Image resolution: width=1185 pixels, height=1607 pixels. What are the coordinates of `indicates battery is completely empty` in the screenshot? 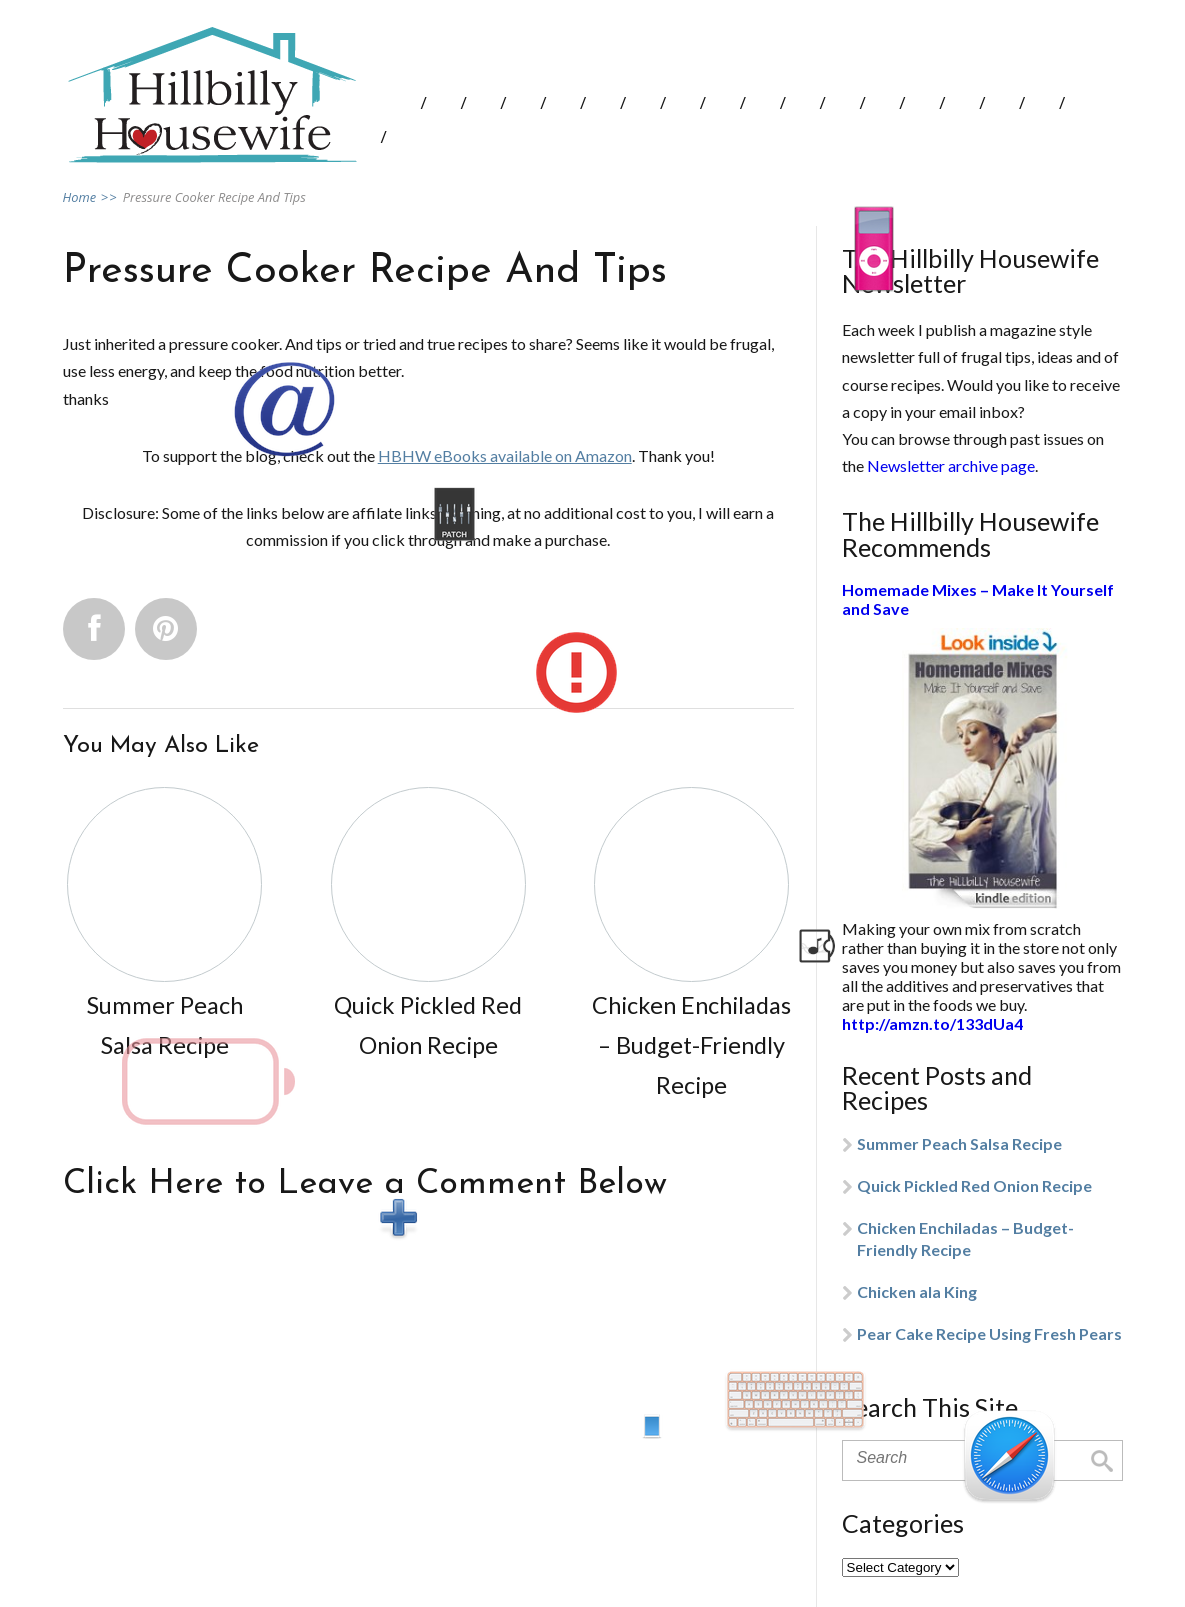 It's located at (208, 1081).